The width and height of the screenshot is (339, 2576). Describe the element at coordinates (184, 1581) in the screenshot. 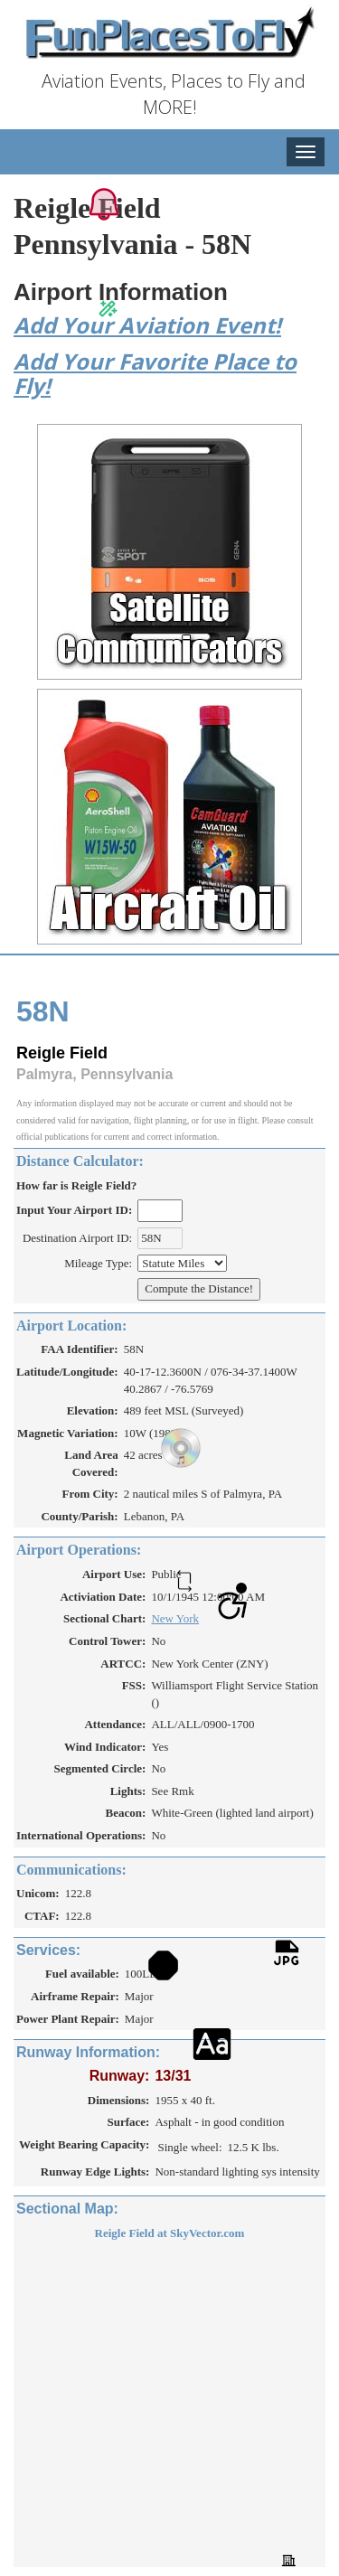

I see `rotate device orientation` at that location.